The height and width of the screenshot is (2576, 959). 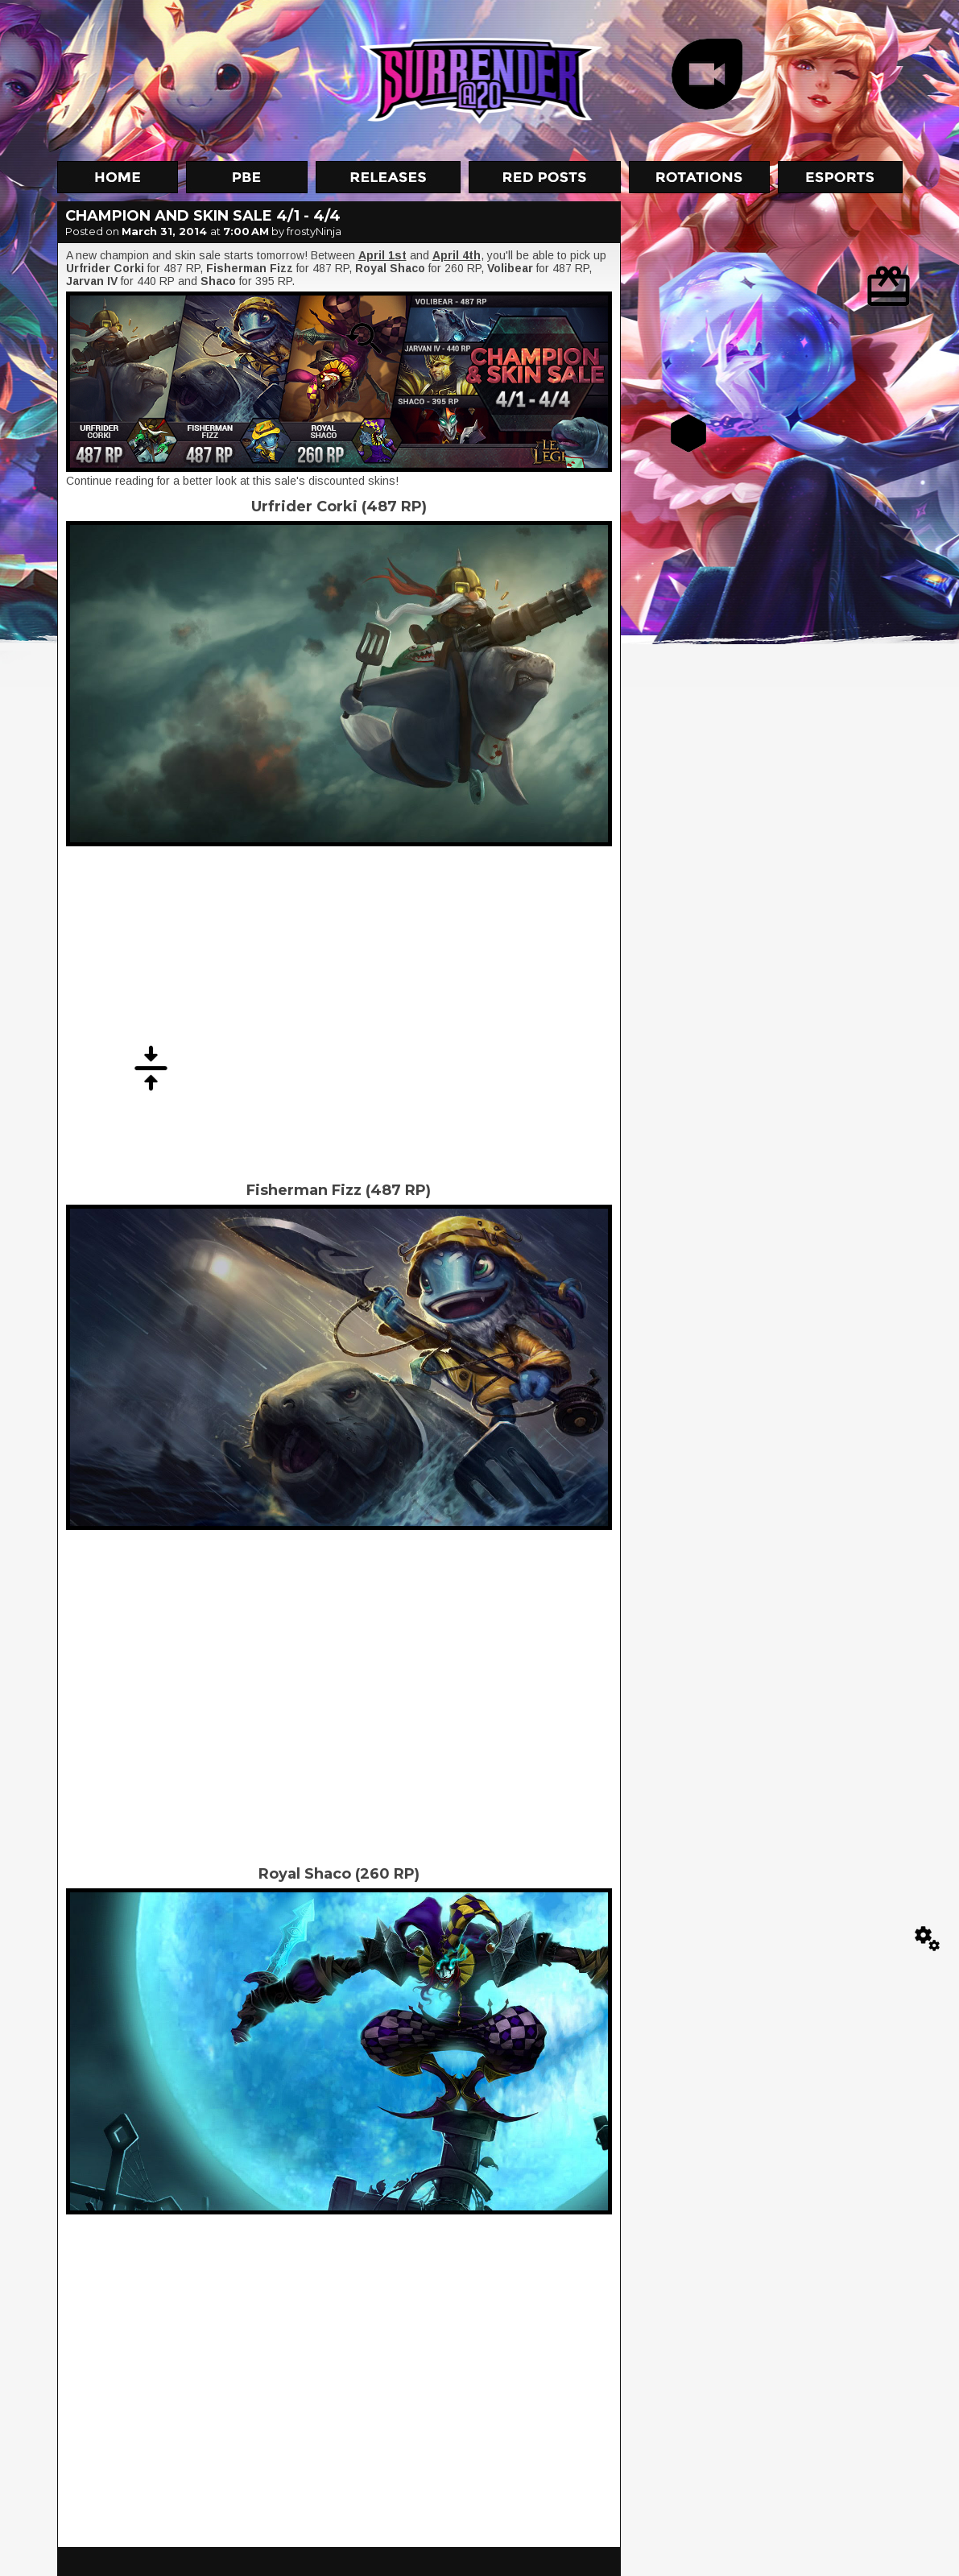 What do you see at coordinates (927, 1938) in the screenshot?
I see `access settings or configuration options` at bounding box center [927, 1938].